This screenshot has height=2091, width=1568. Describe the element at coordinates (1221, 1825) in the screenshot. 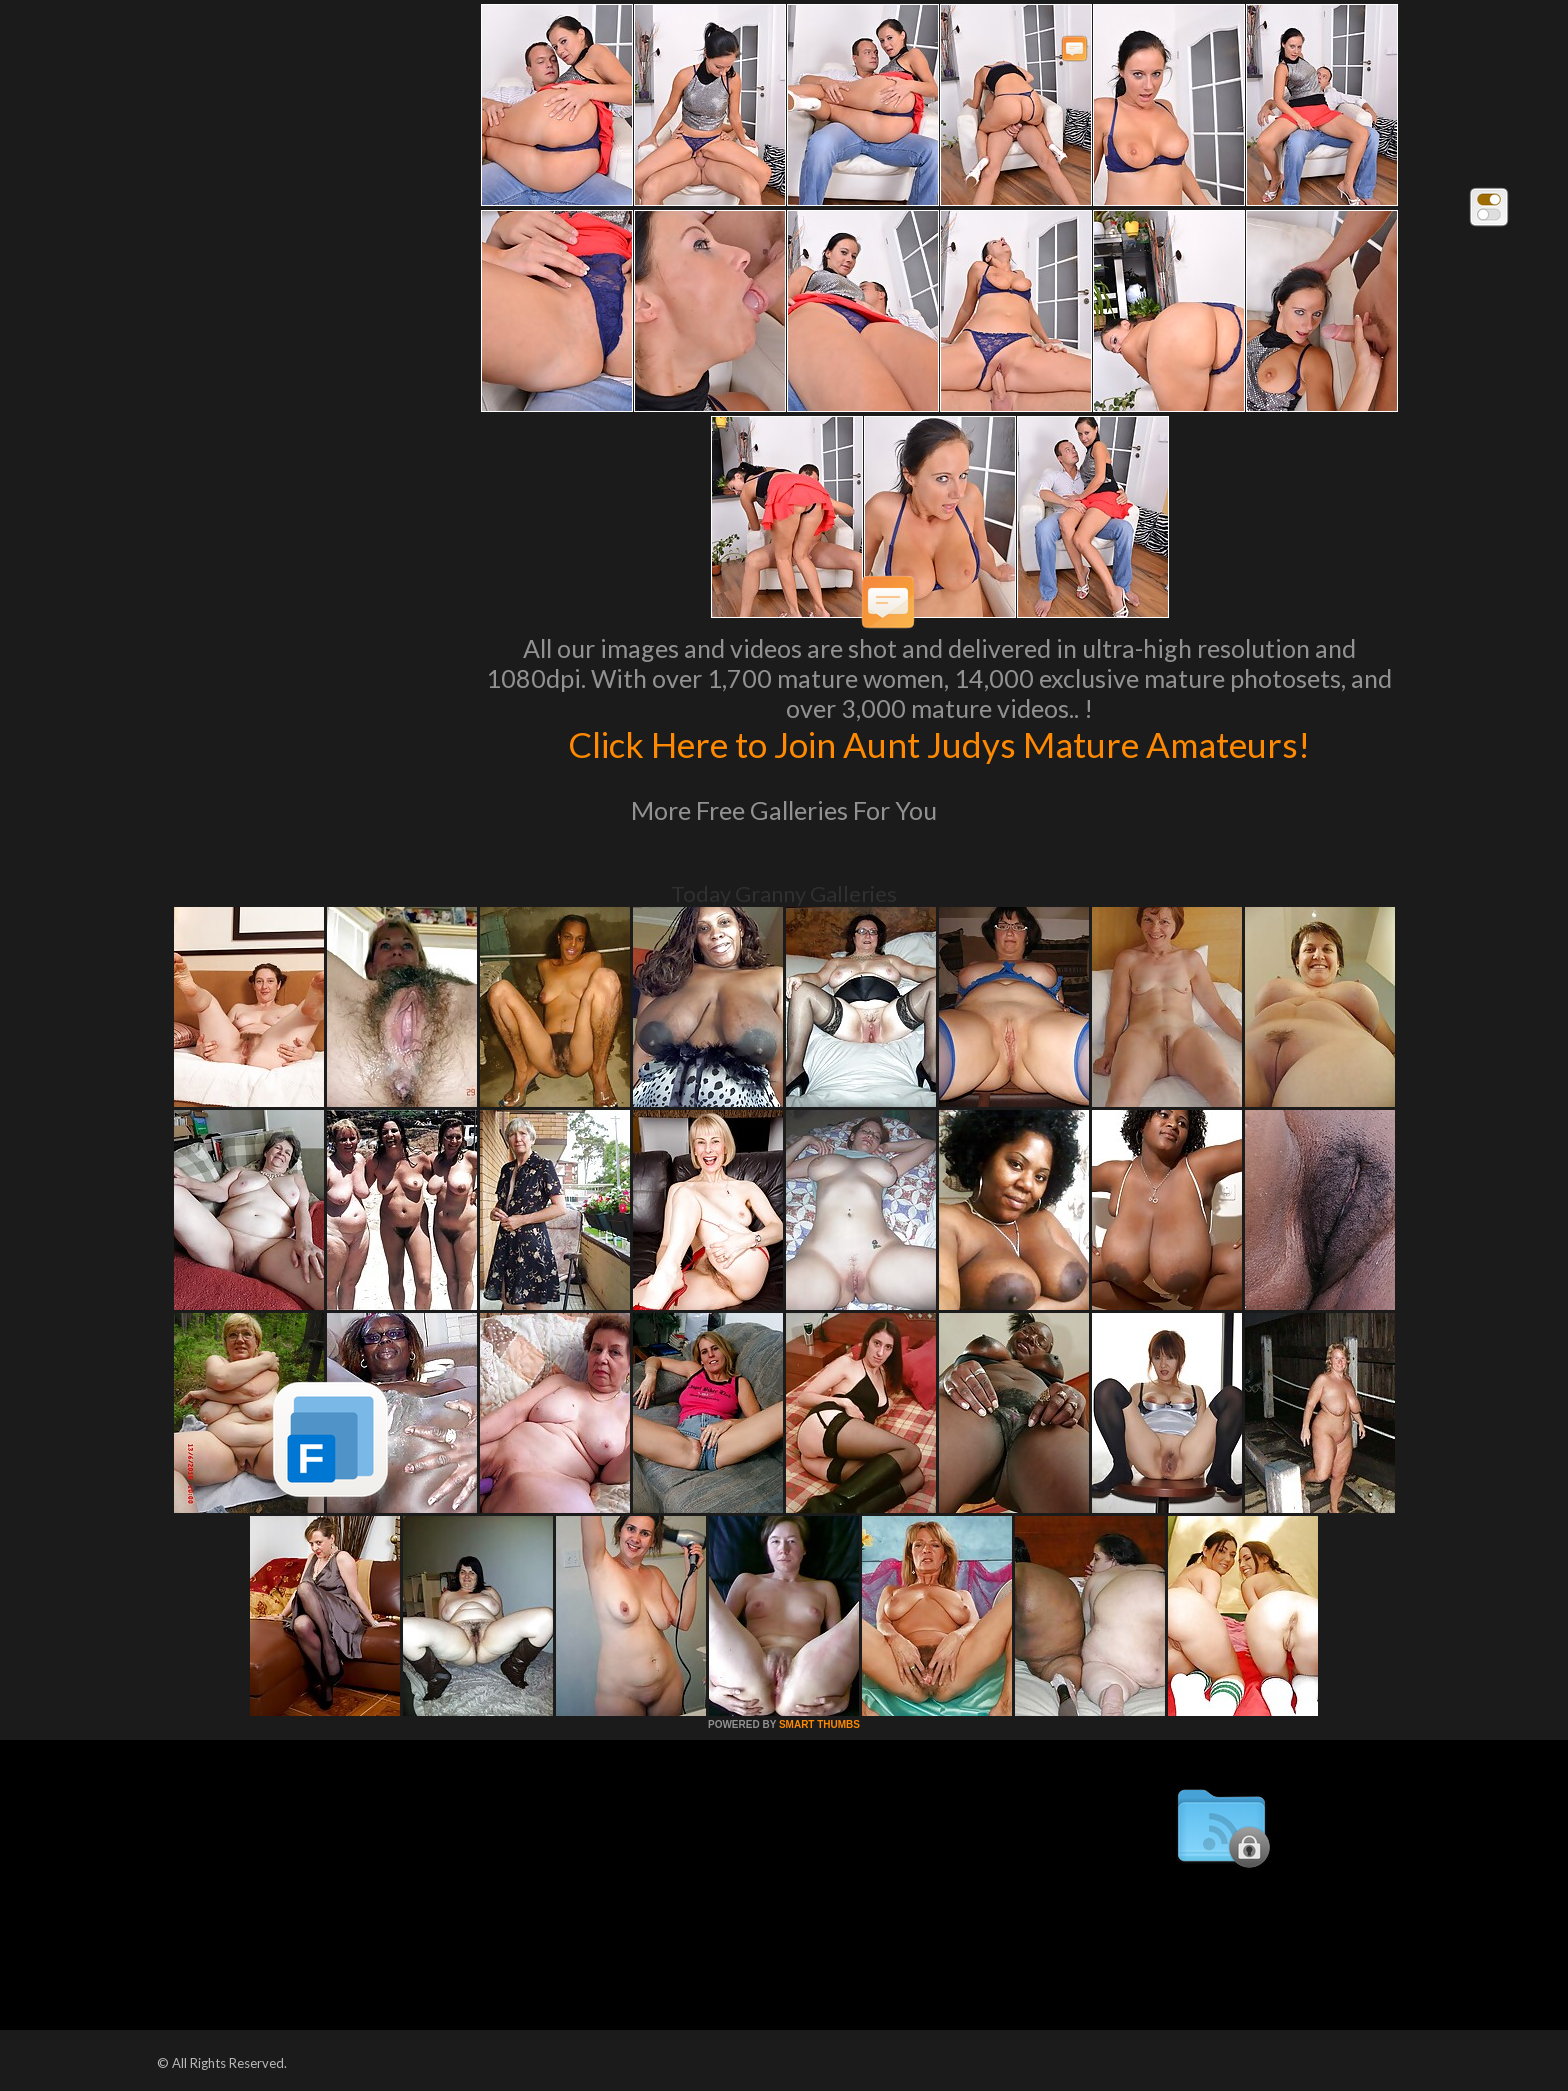

I see `open securefx secure file transfer application` at that location.